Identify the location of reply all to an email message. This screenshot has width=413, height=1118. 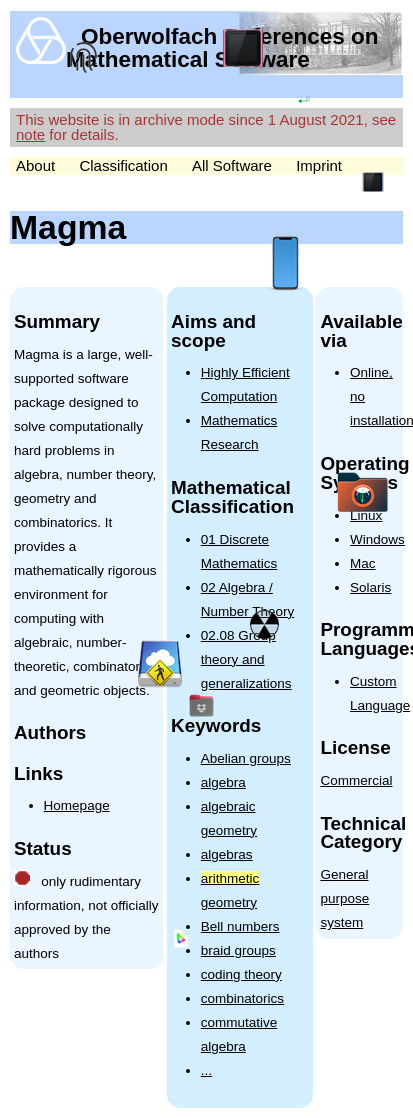
(303, 99).